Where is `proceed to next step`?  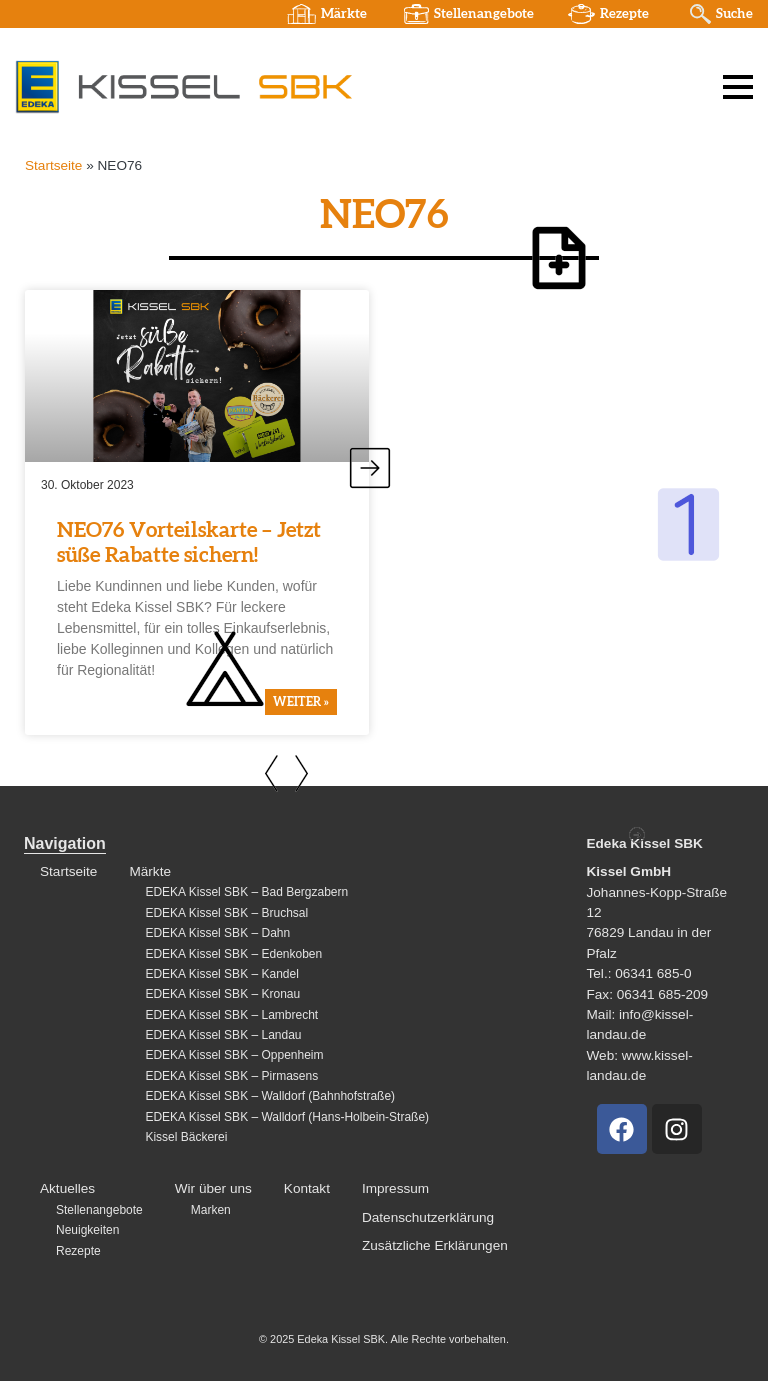
proceed to next step is located at coordinates (637, 835).